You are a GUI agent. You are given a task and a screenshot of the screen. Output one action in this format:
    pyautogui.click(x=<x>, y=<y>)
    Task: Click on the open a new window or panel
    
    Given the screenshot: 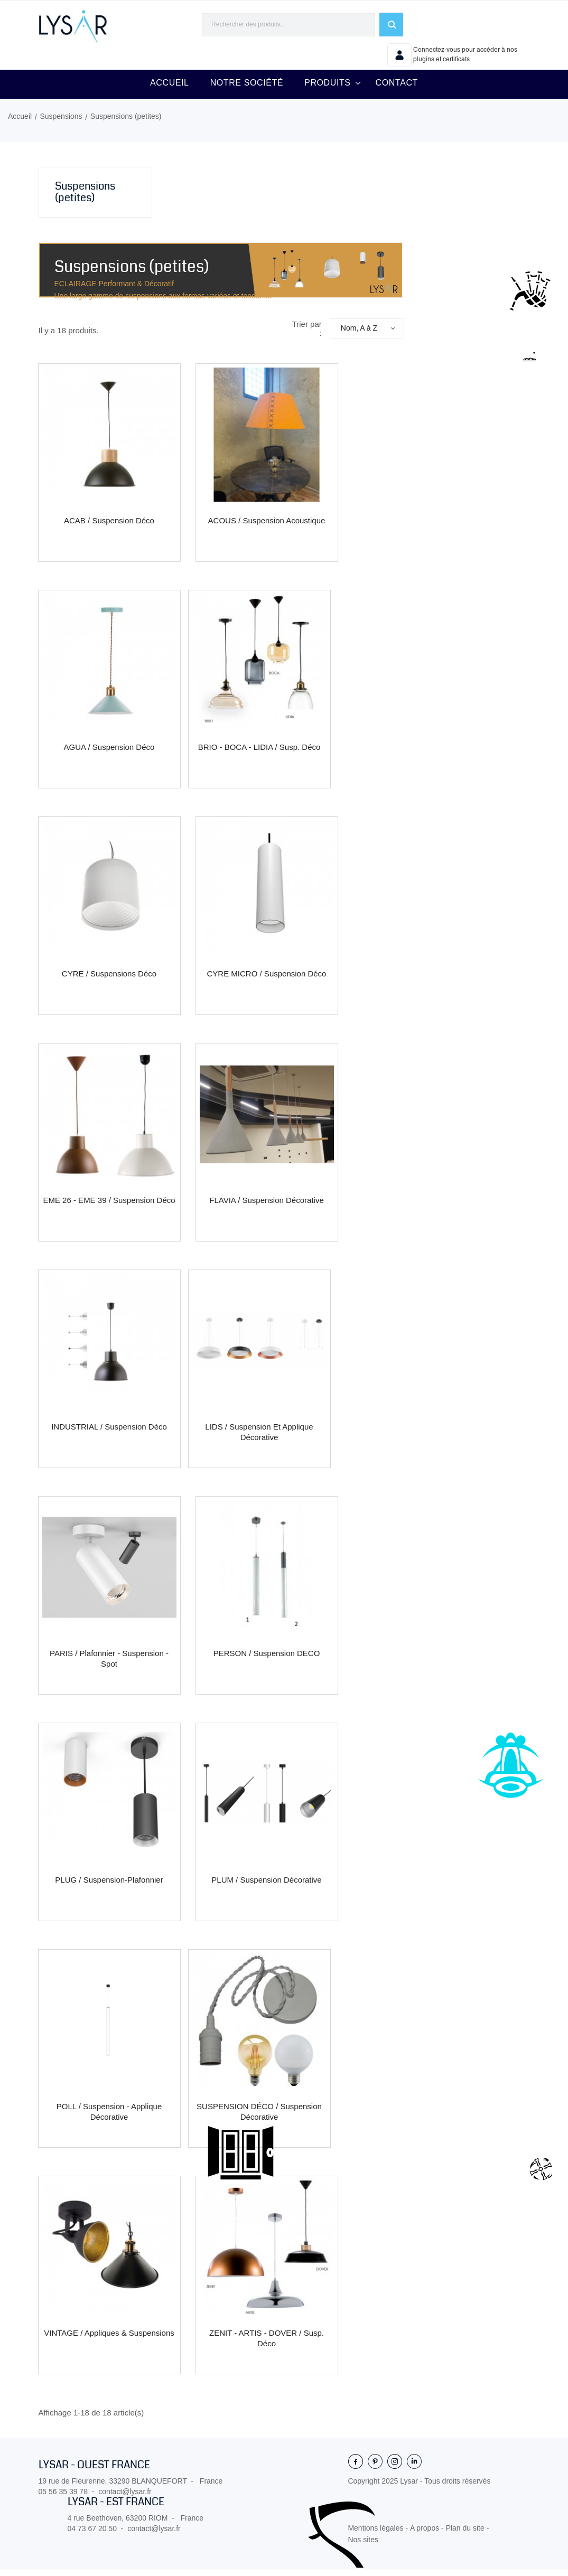 What is the action you would take?
    pyautogui.click(x=240, y=2152)
    